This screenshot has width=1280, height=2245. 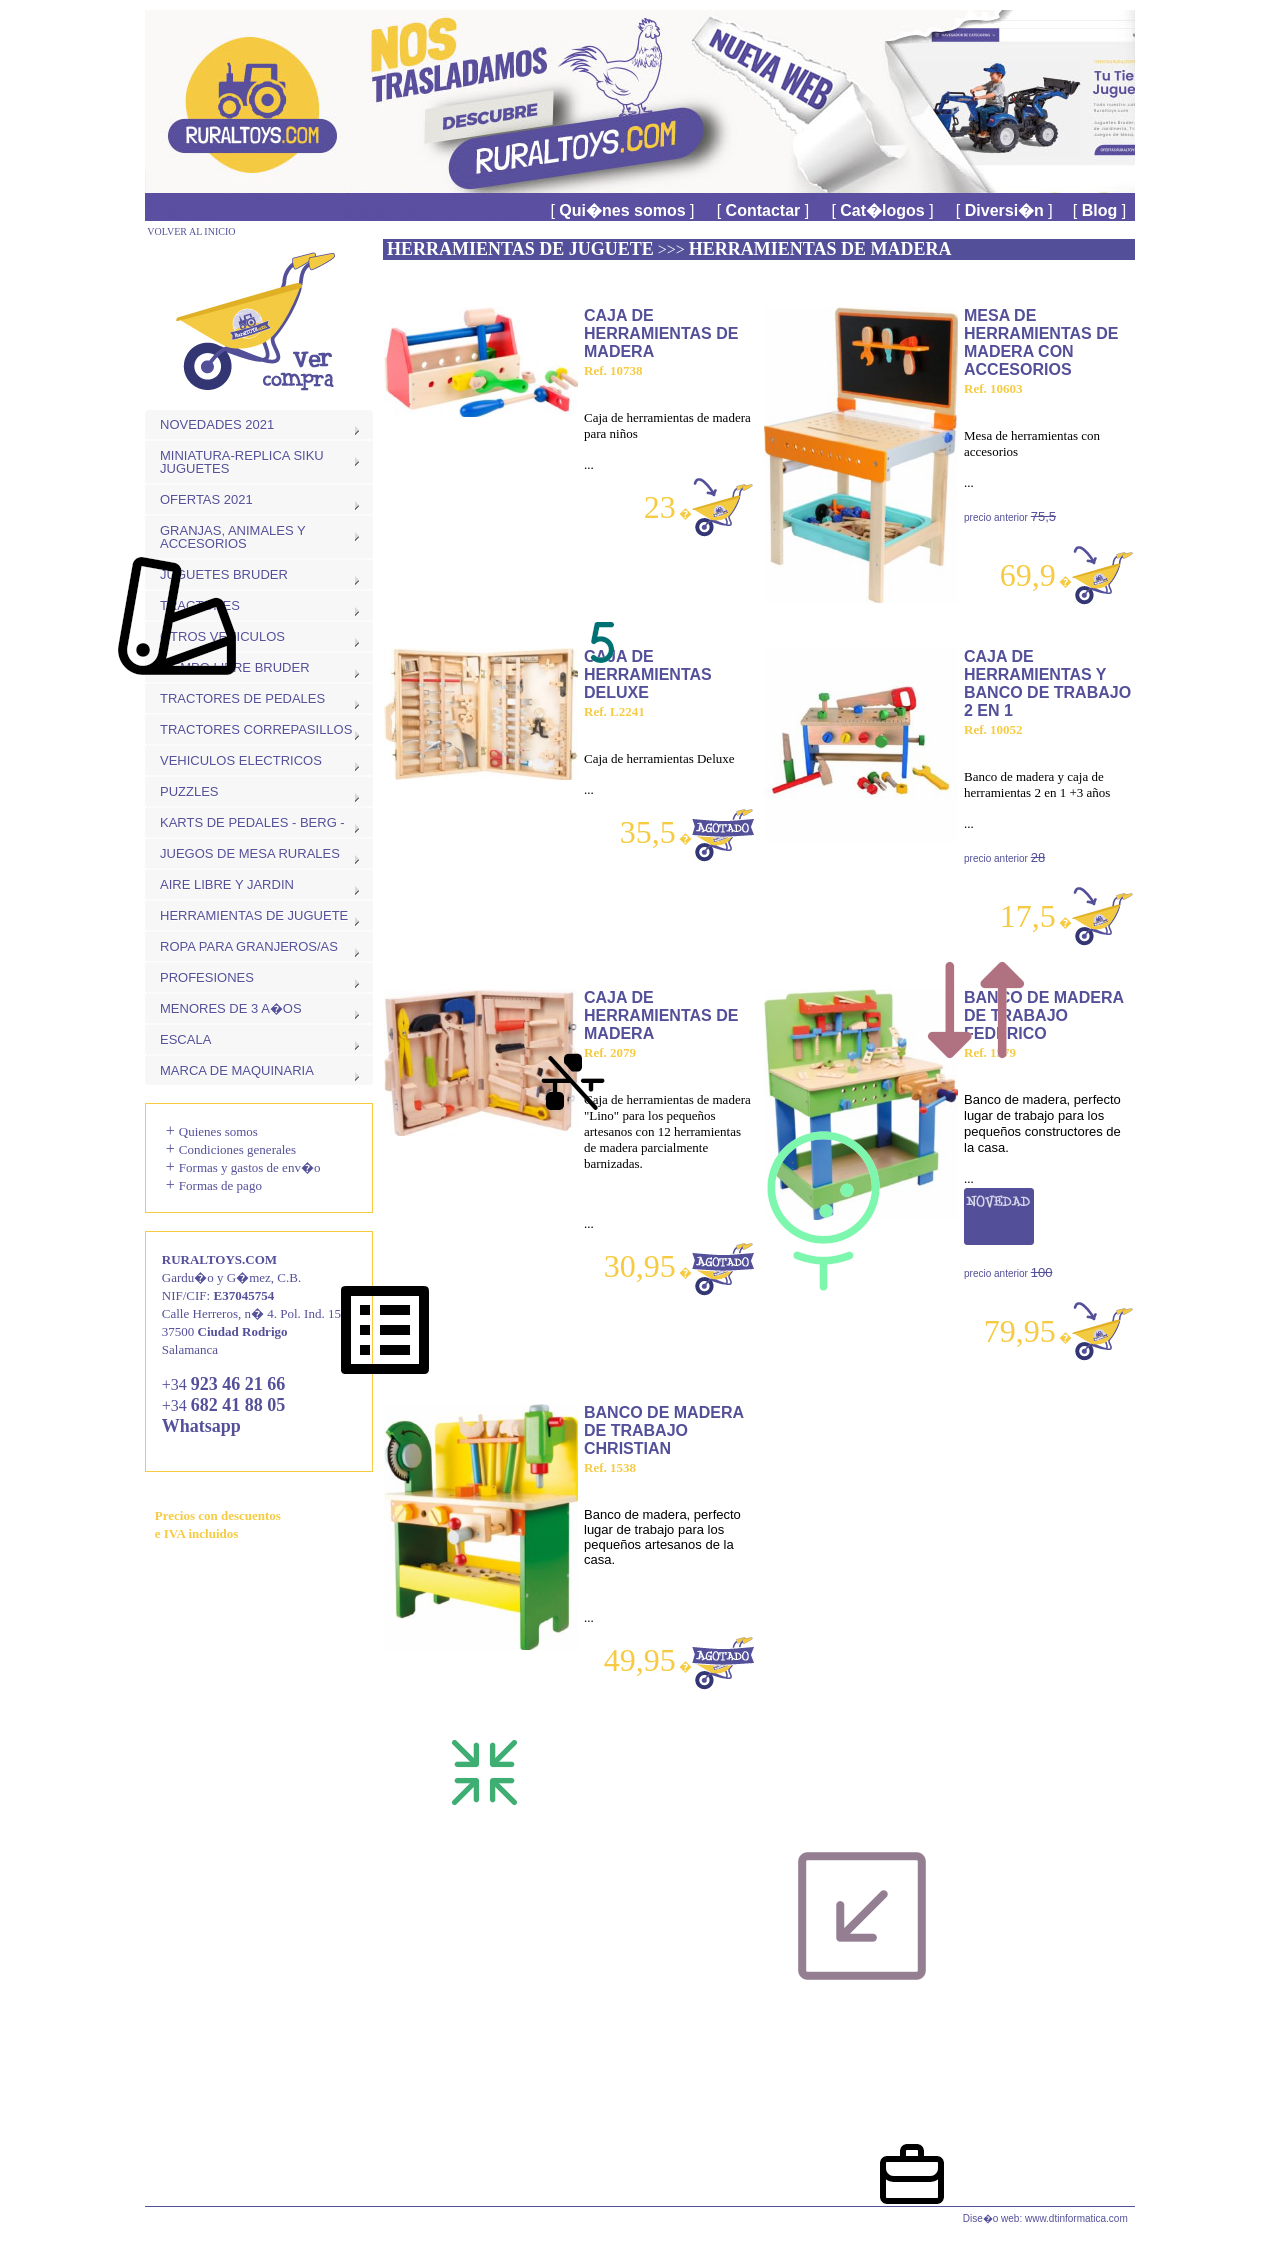 What do you see at coordinates (823, 1208) in the screenshot?
I see `access golf-related features or content` at bounding box center [823, 1208].